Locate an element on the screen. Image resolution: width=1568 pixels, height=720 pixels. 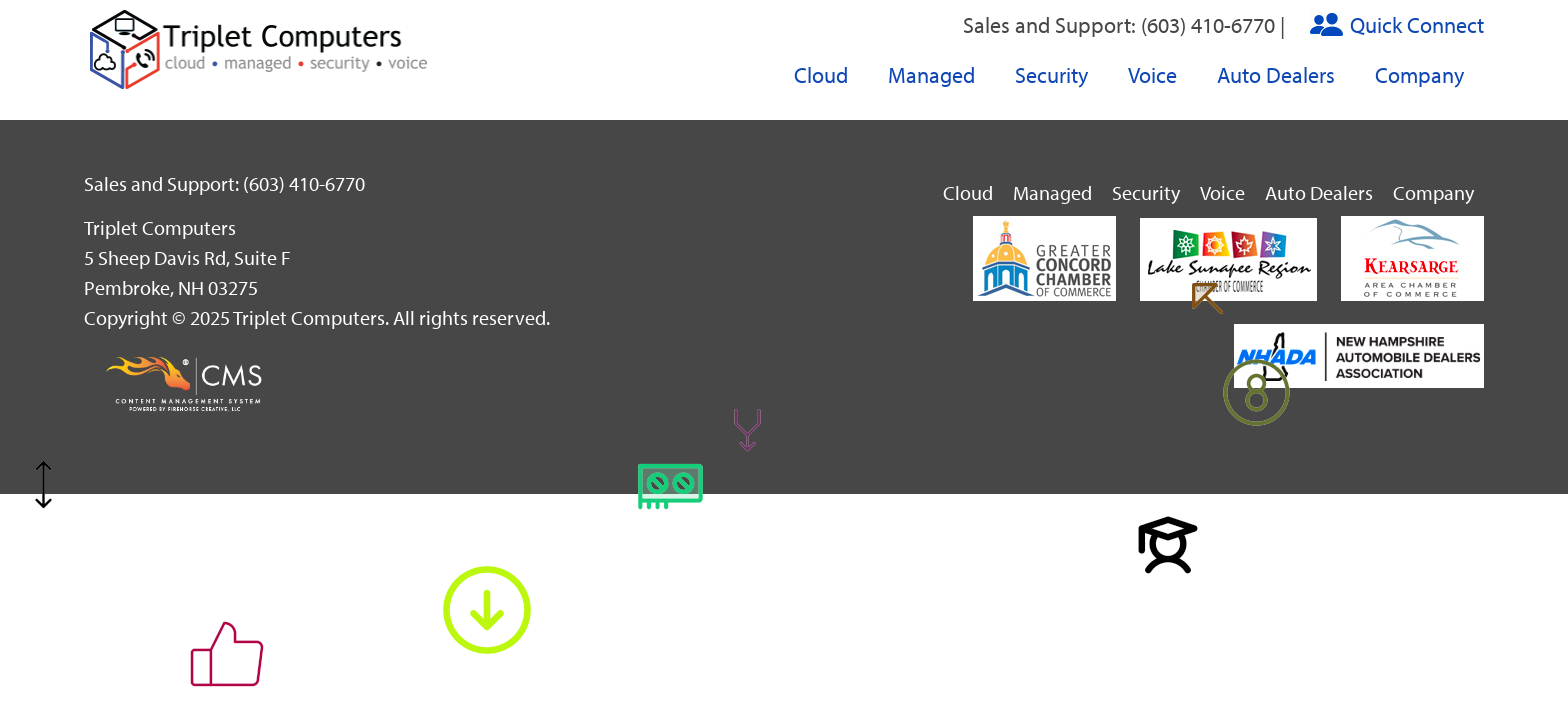
download file or content is located at coordinates (487, 610).